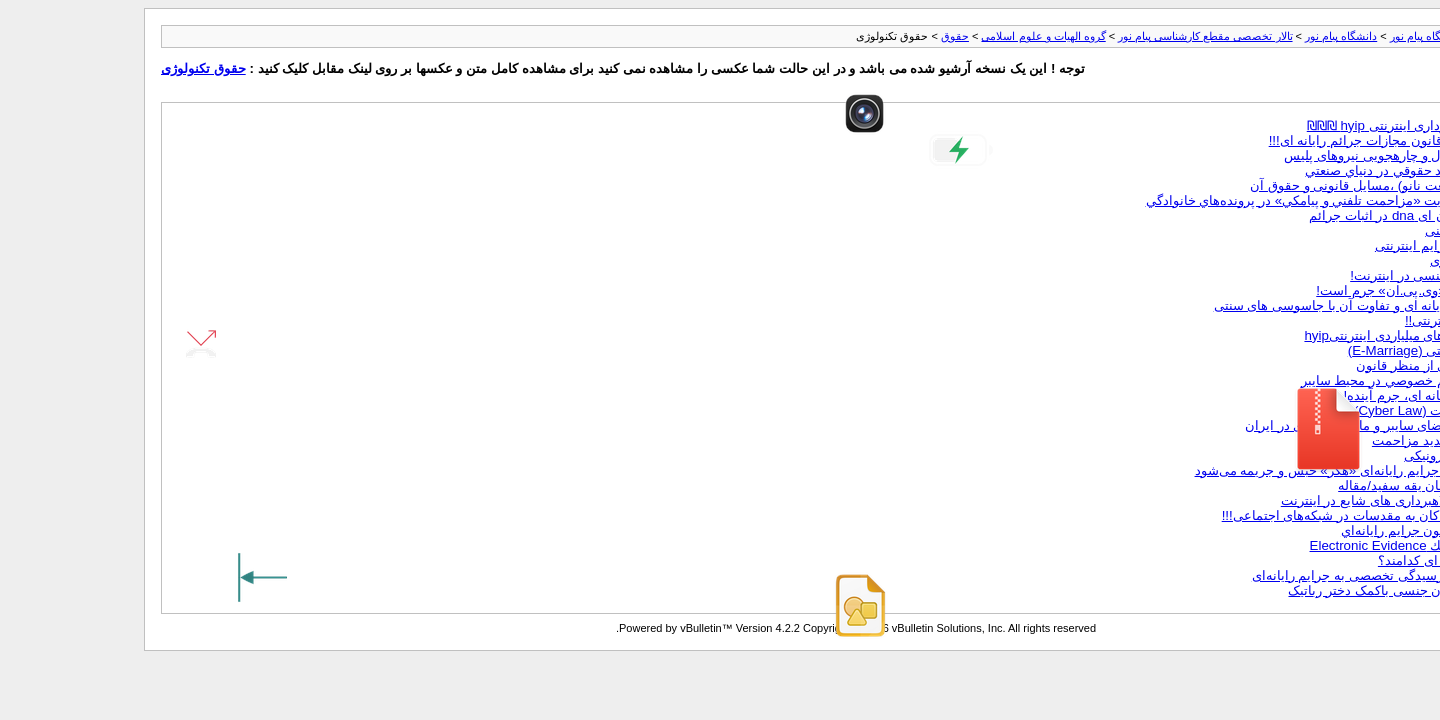 The height and width of the screenshot is (720, 1440). Describe the element at coordinates (961, 150) in the screenshot. I see `battery at 50% and currently charging` at that location.